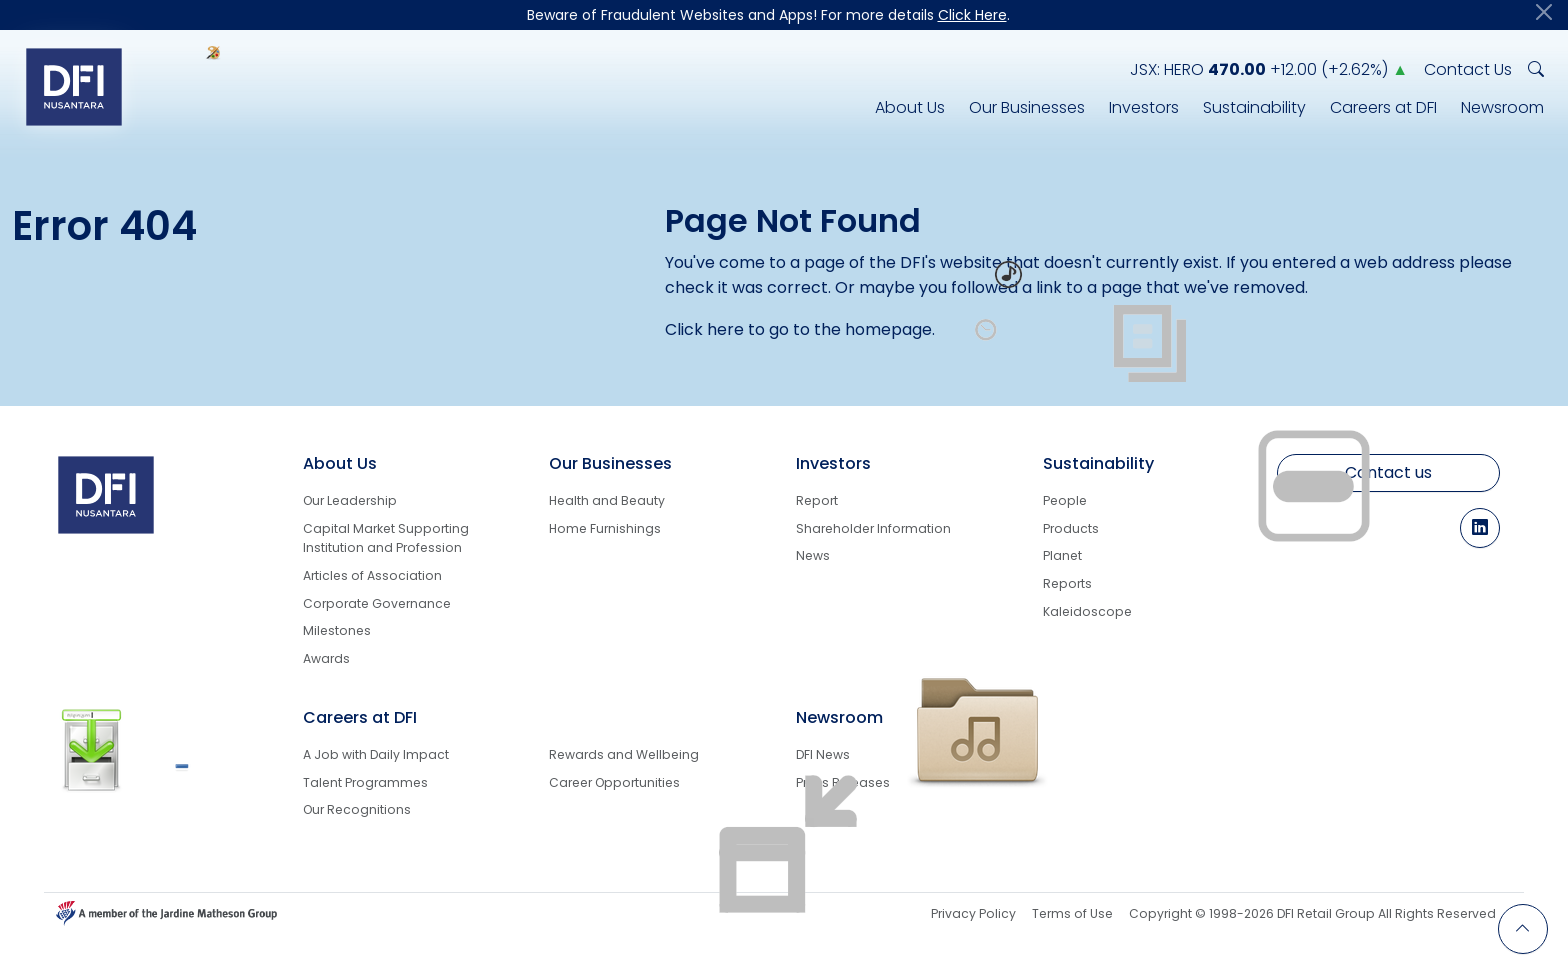  I want to click on save document to a new location or with a new name, so click(91, 752).